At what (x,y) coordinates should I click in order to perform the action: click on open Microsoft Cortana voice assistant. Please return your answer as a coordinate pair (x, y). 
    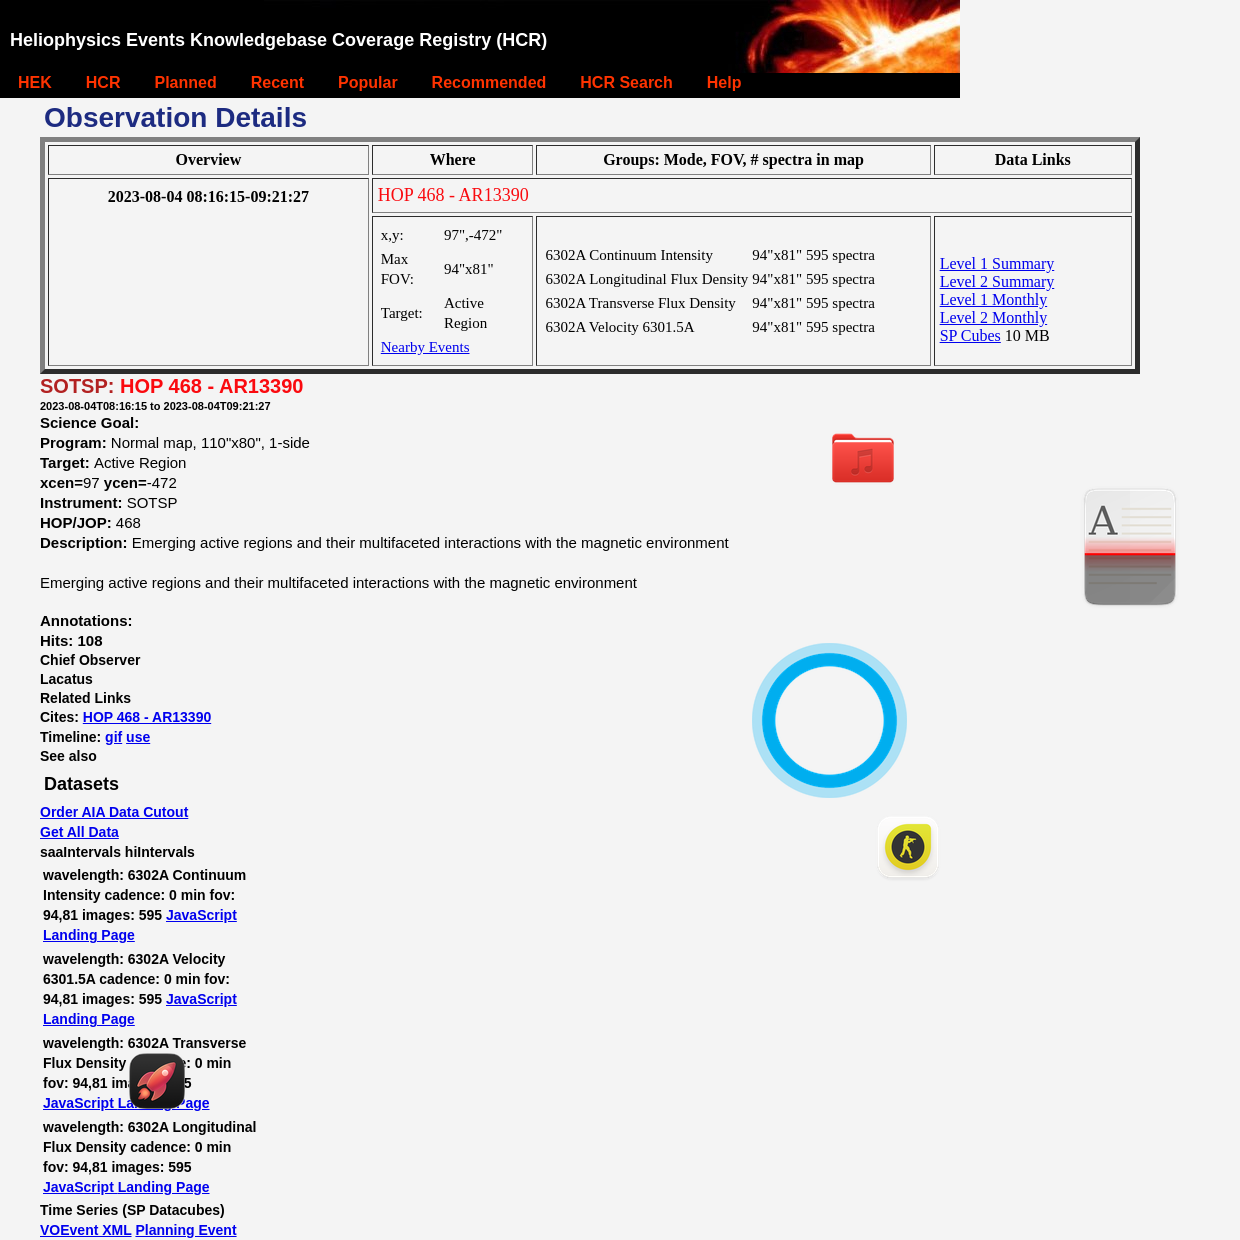
    Looking at the image, I should click on (829, 720).